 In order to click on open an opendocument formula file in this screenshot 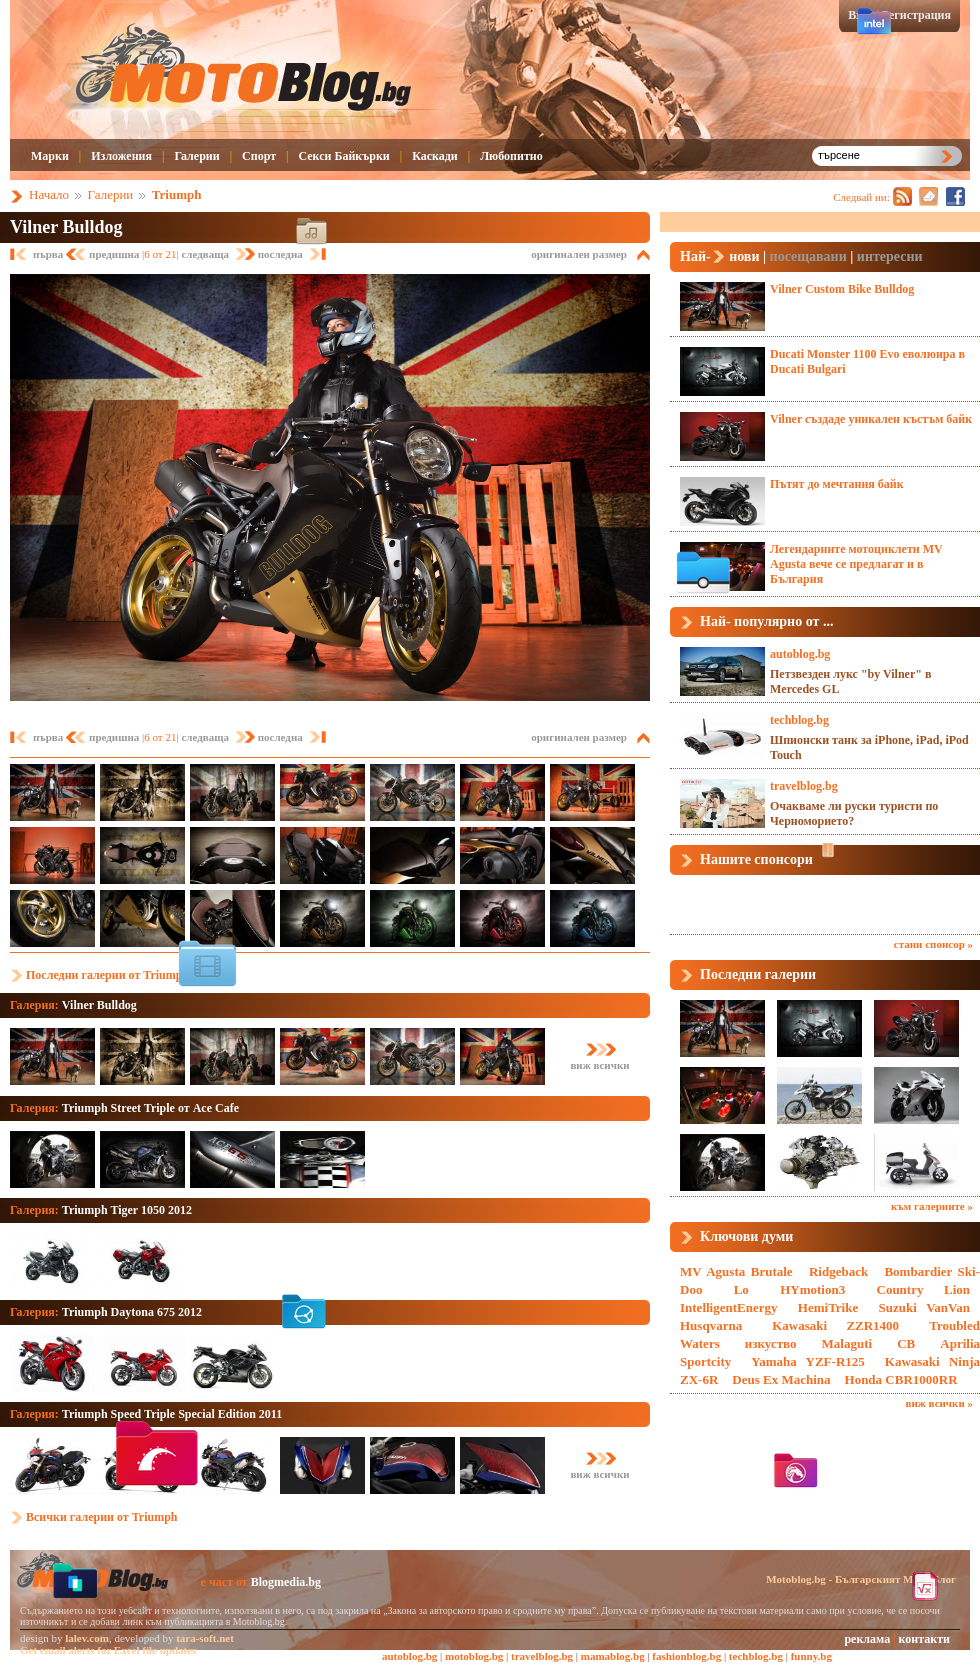, I will do `click(925, 1586)`.